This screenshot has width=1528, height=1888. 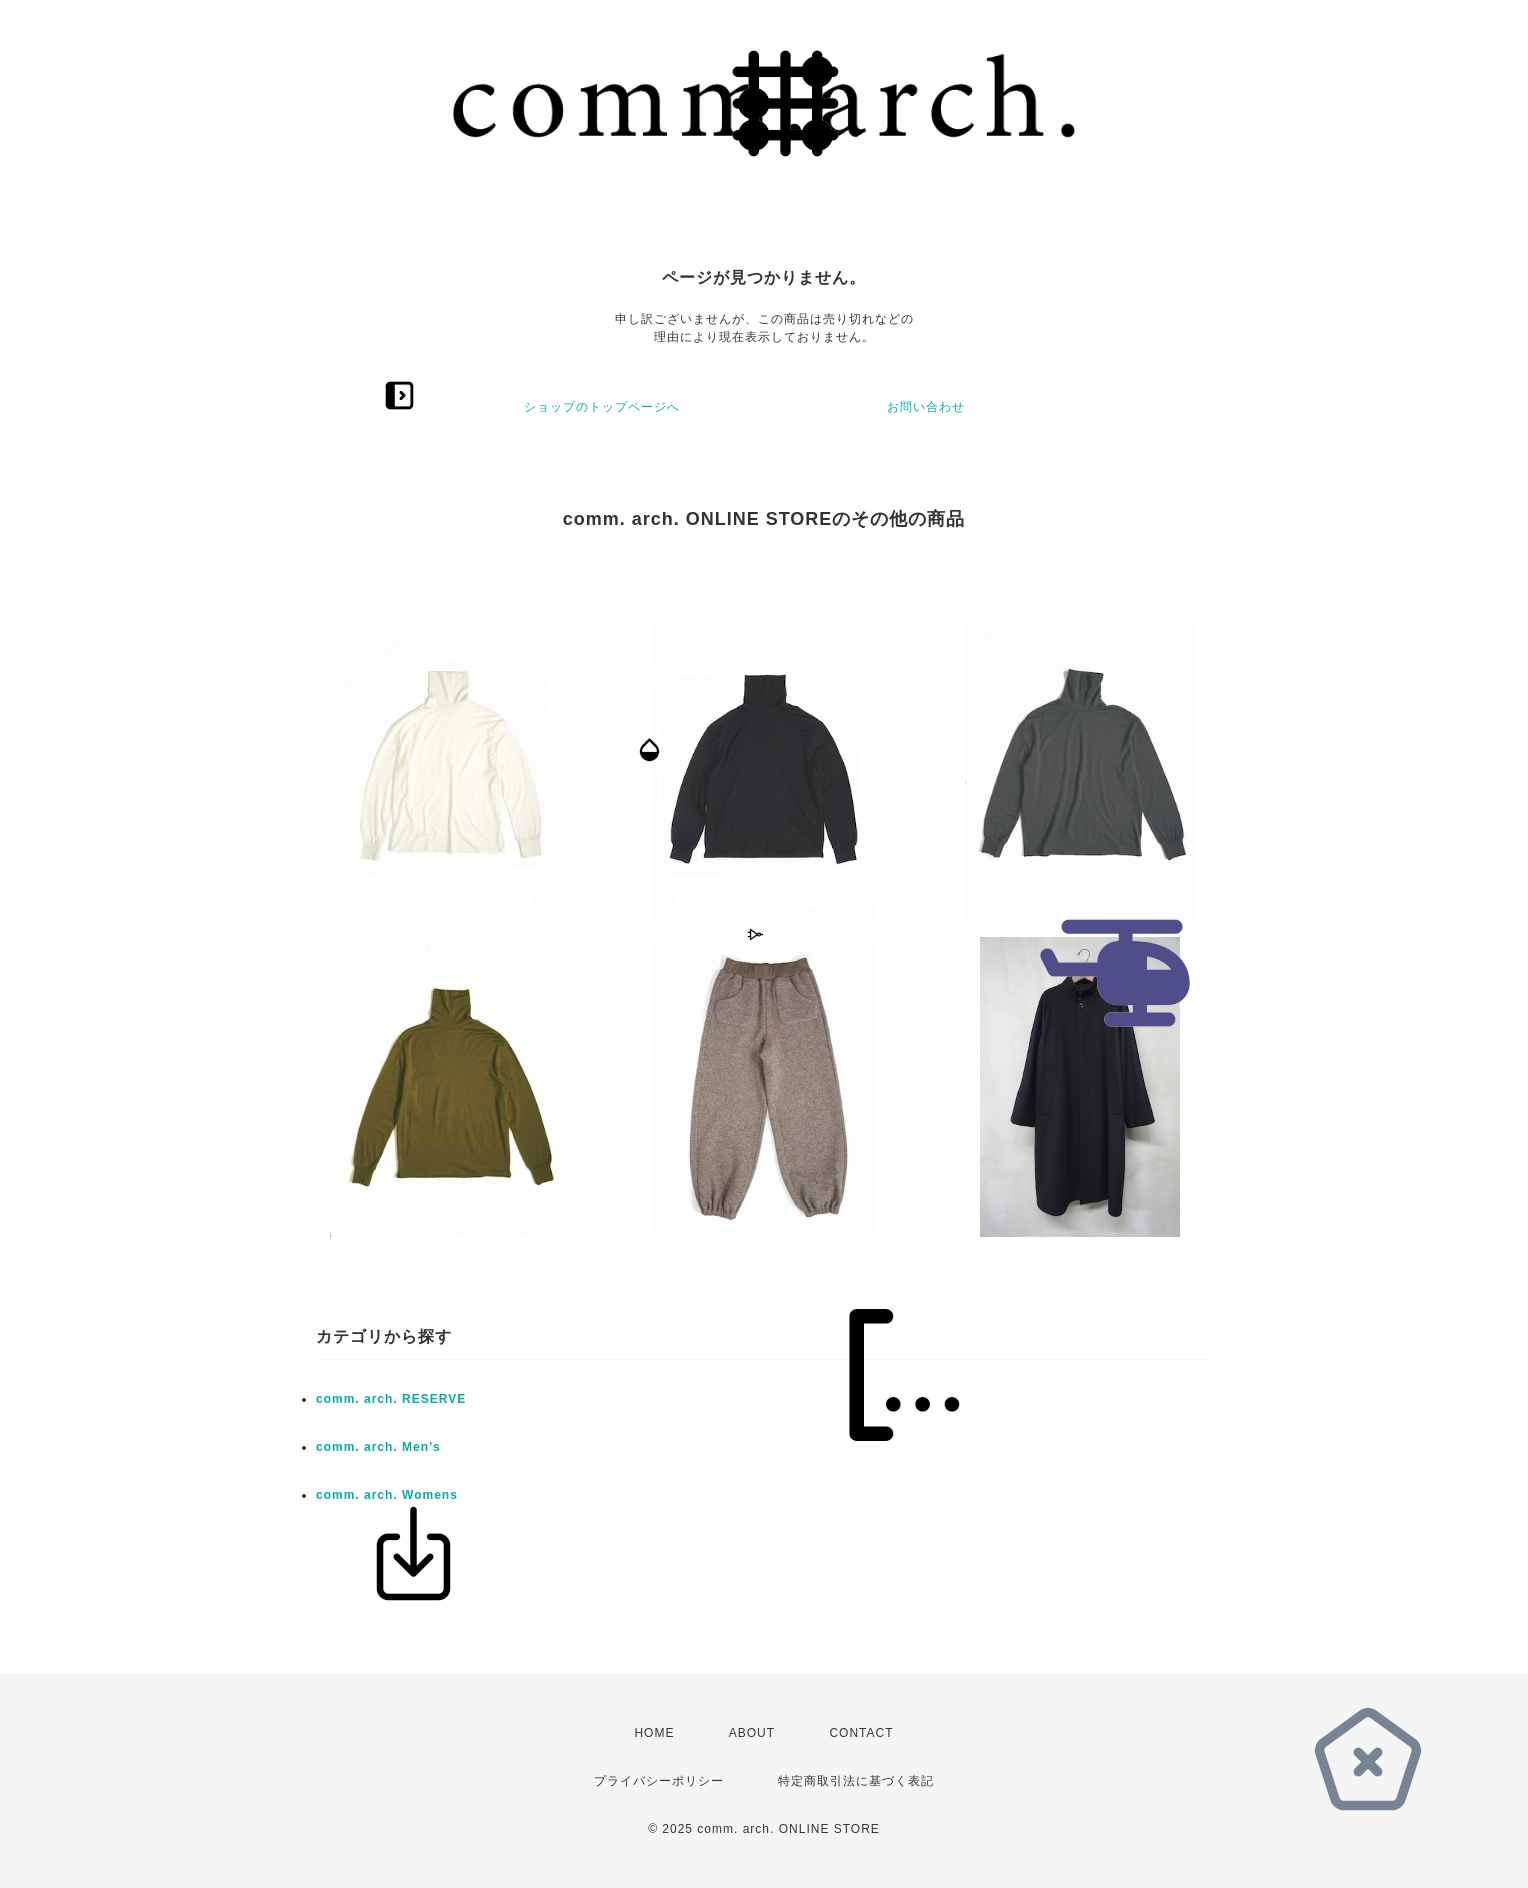 I want to click on download a file or document, so click(x=413, y=1553).